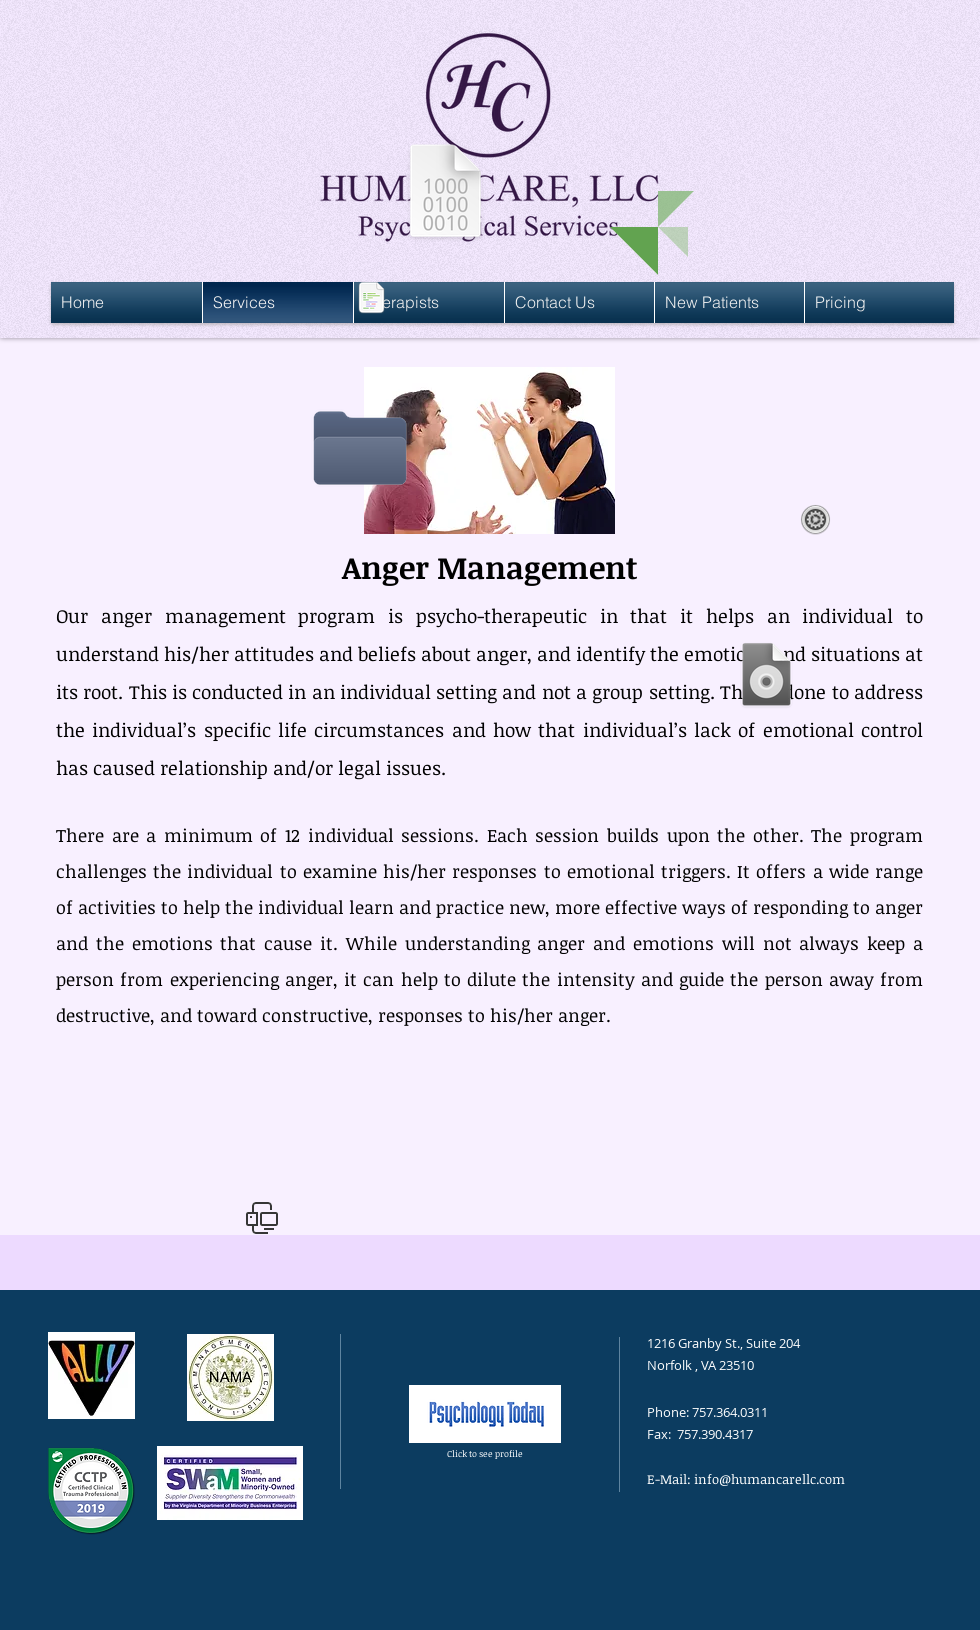 The width and height of the screenshot is (980, 1630). Describe the element at coordinates (652, 233) in the screenshot. I see `open the adwaita demo application` at that location.